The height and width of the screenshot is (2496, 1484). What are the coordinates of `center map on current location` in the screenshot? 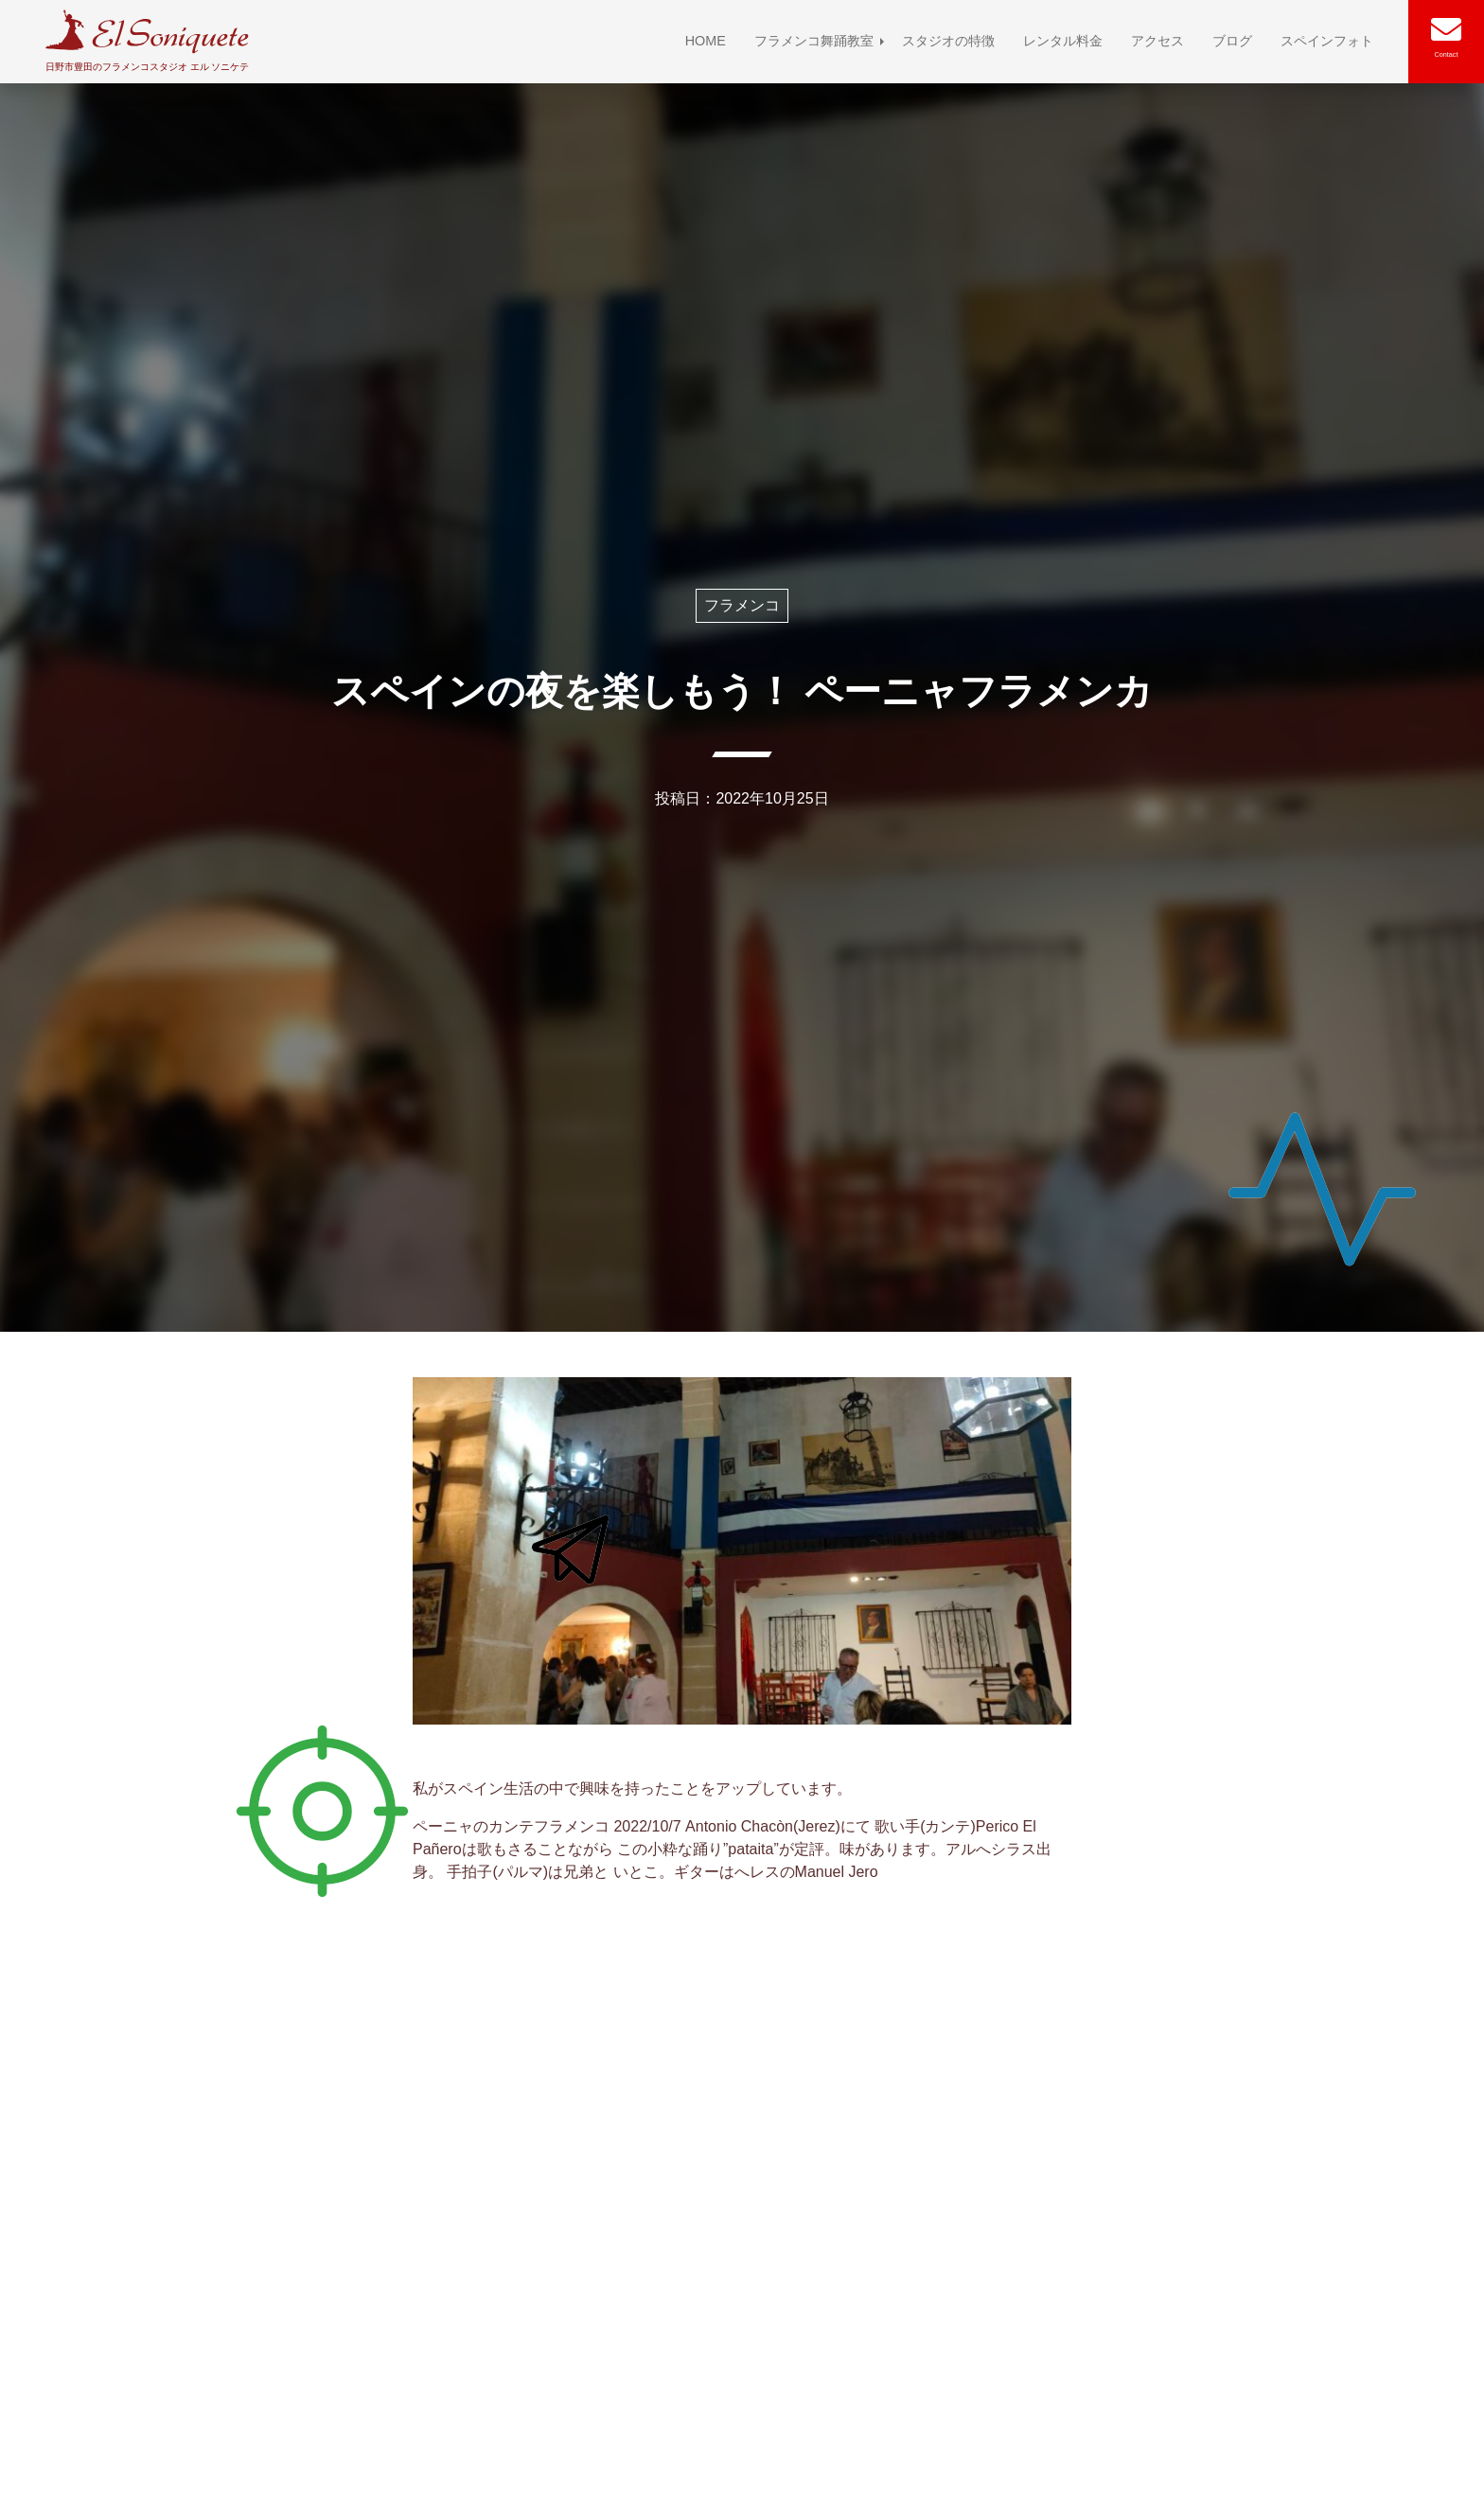 It's located at (322, 1811).